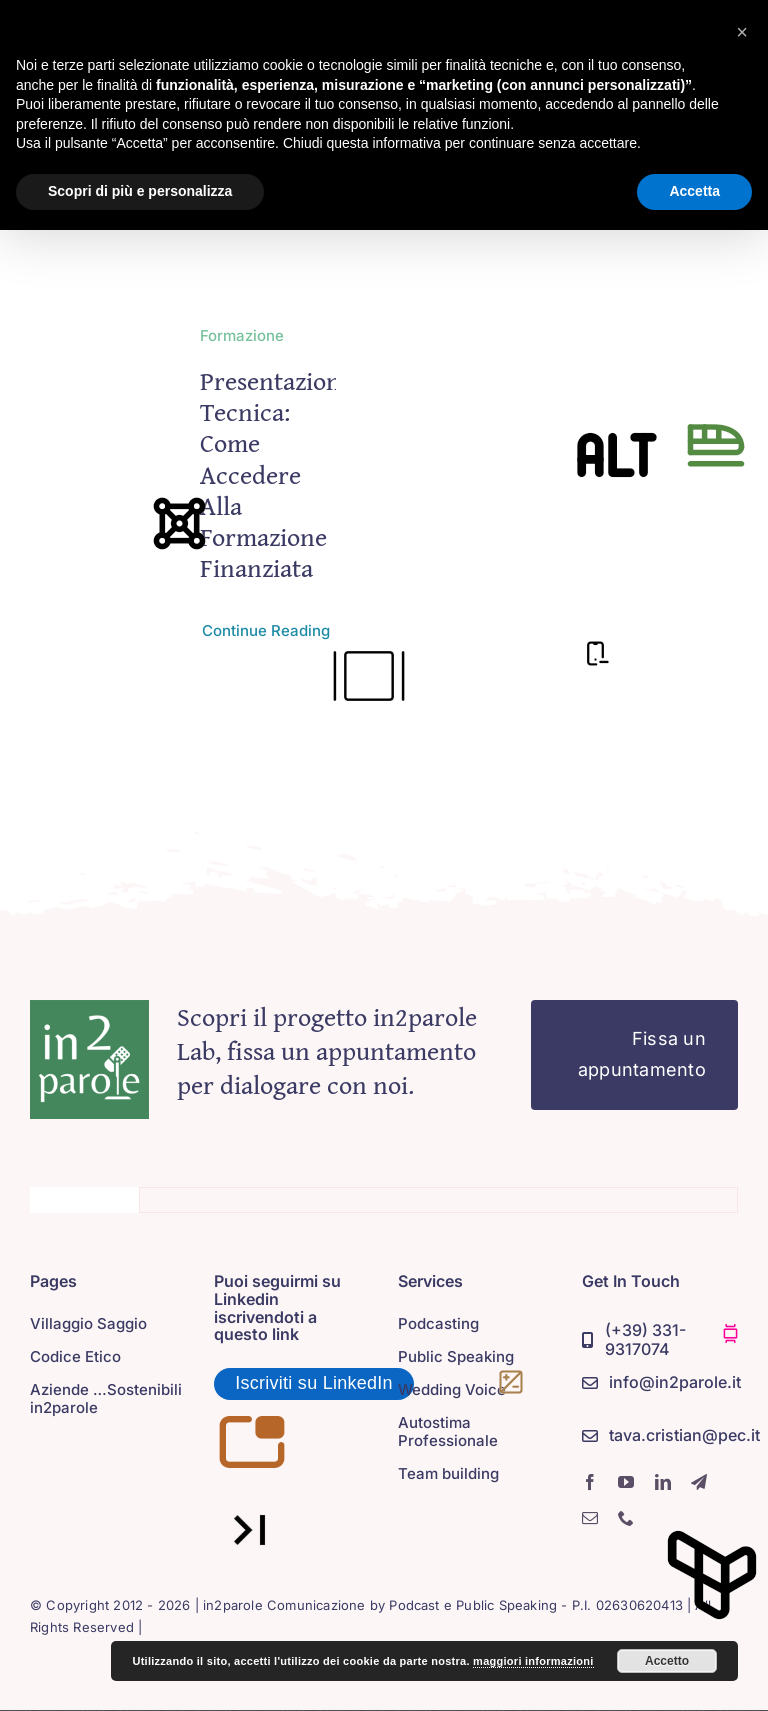 The image size is (768, 1711). I want to click on adjust exposure settings for a photo, so click(511, 1382).